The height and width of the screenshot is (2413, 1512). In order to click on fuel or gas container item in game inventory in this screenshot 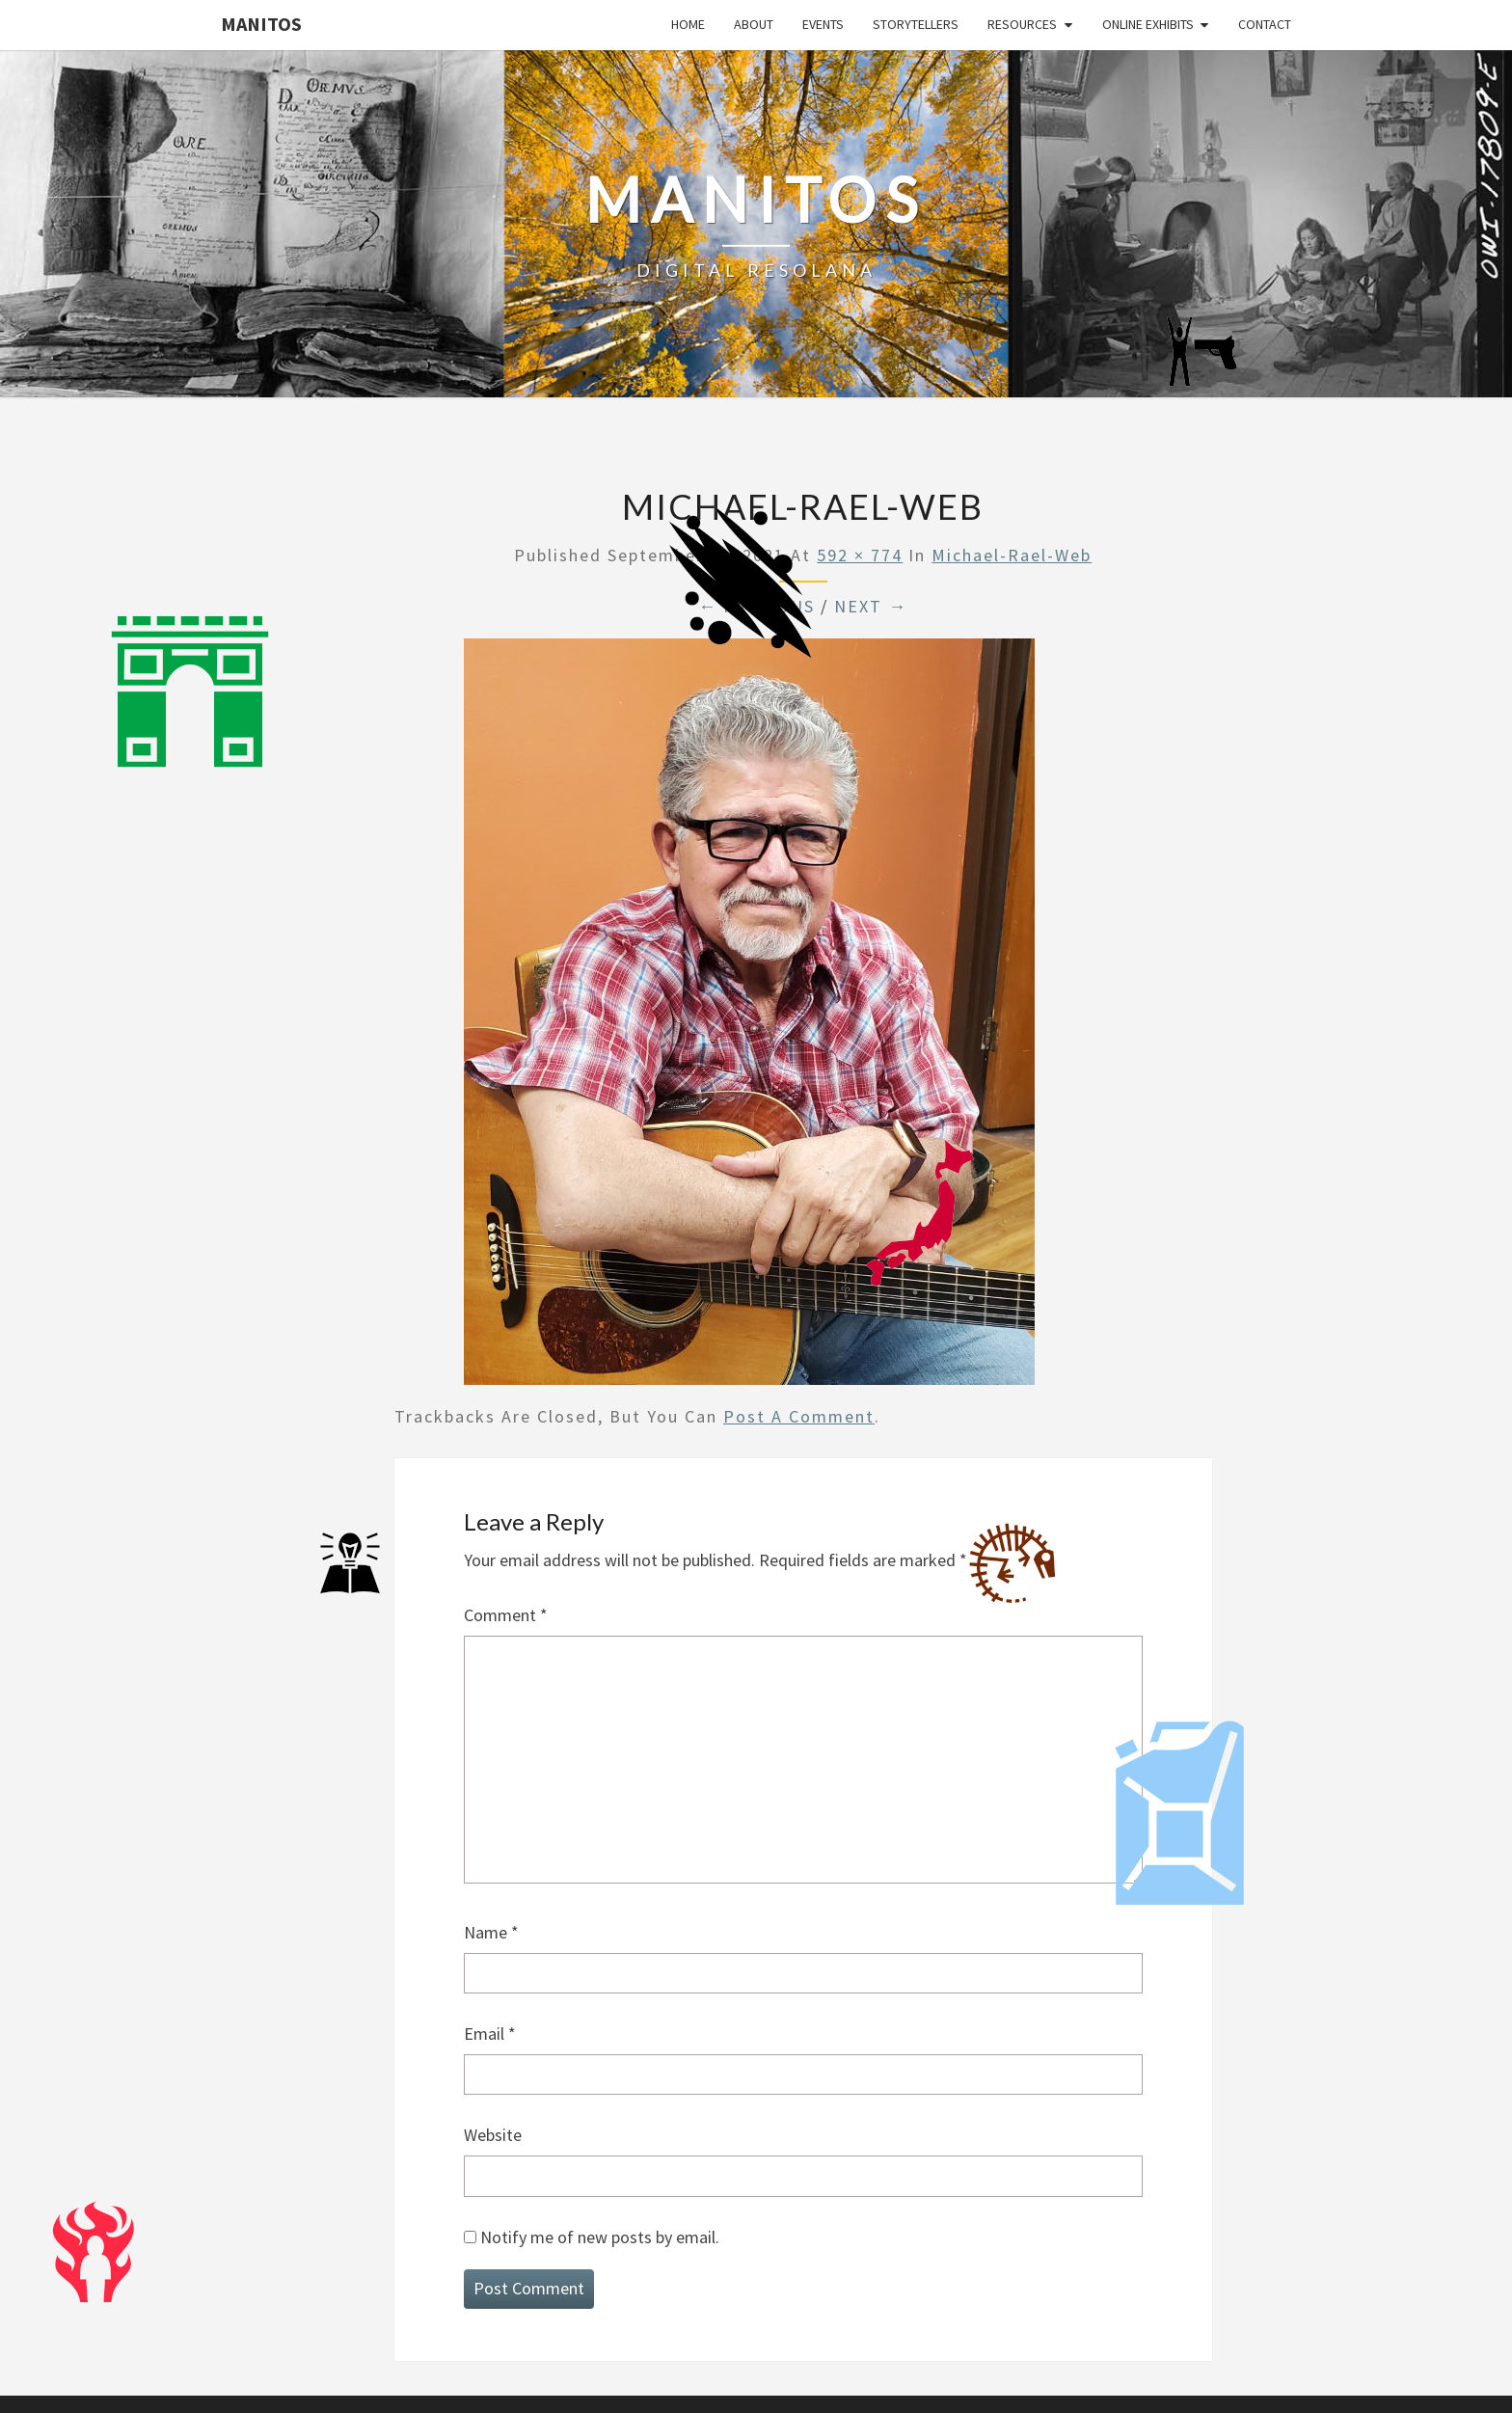, I will do `click(1179, 1806)`.